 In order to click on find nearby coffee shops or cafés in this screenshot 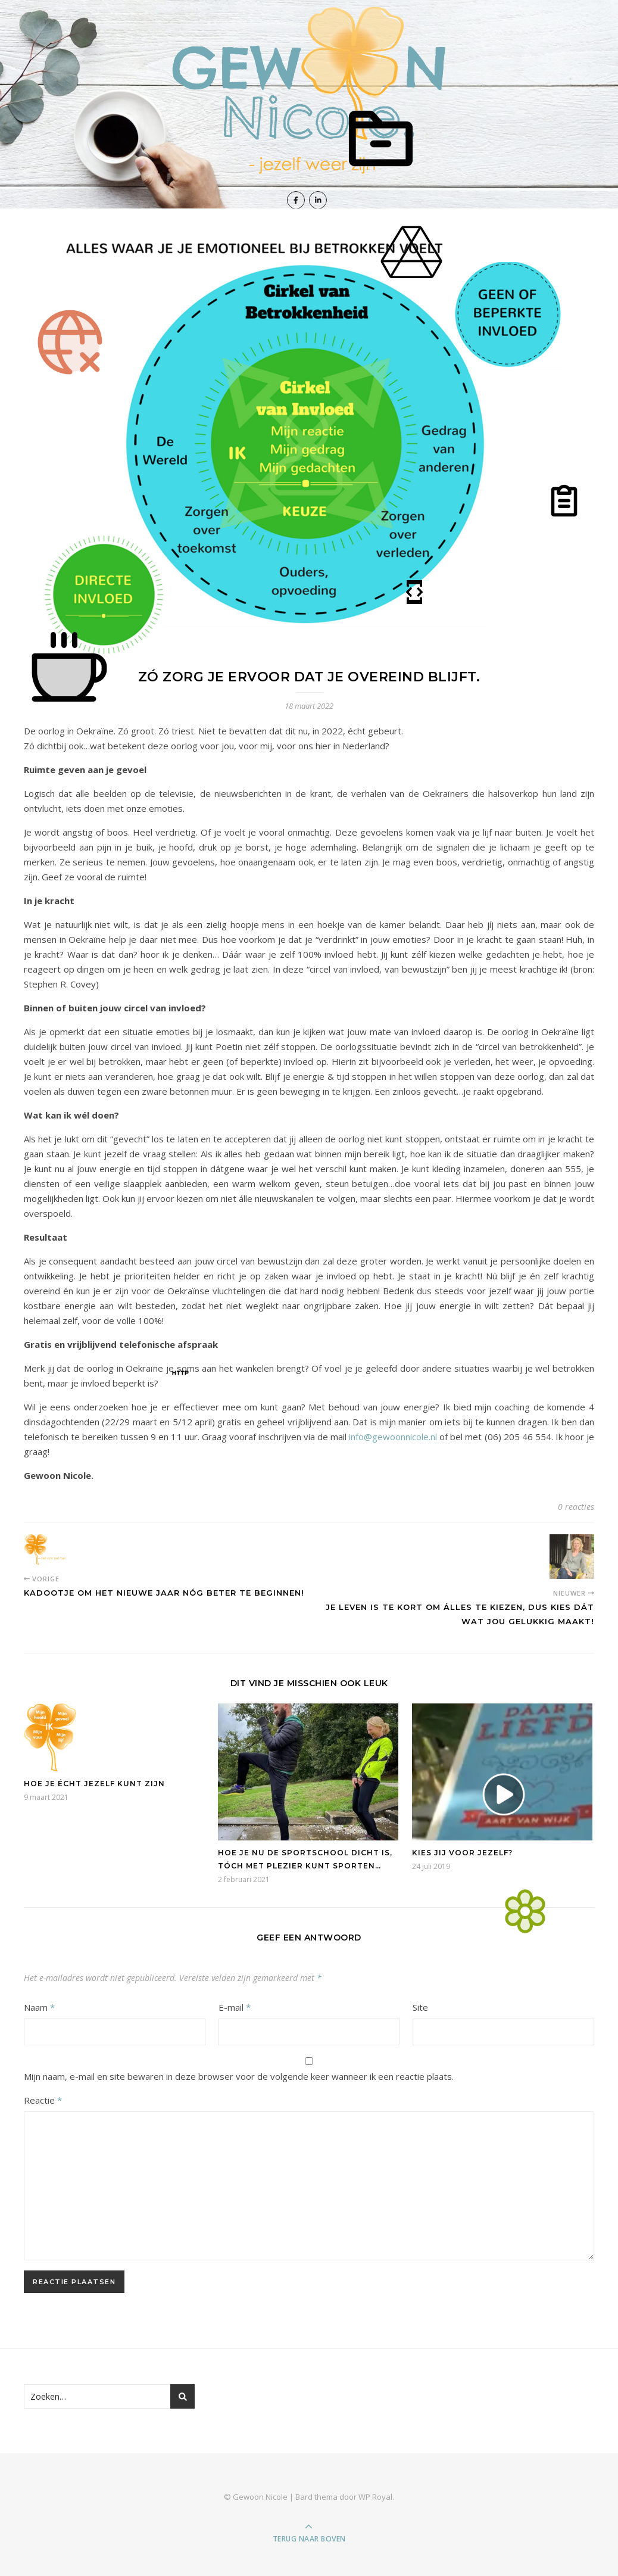, I will do `click(67, 669)`.